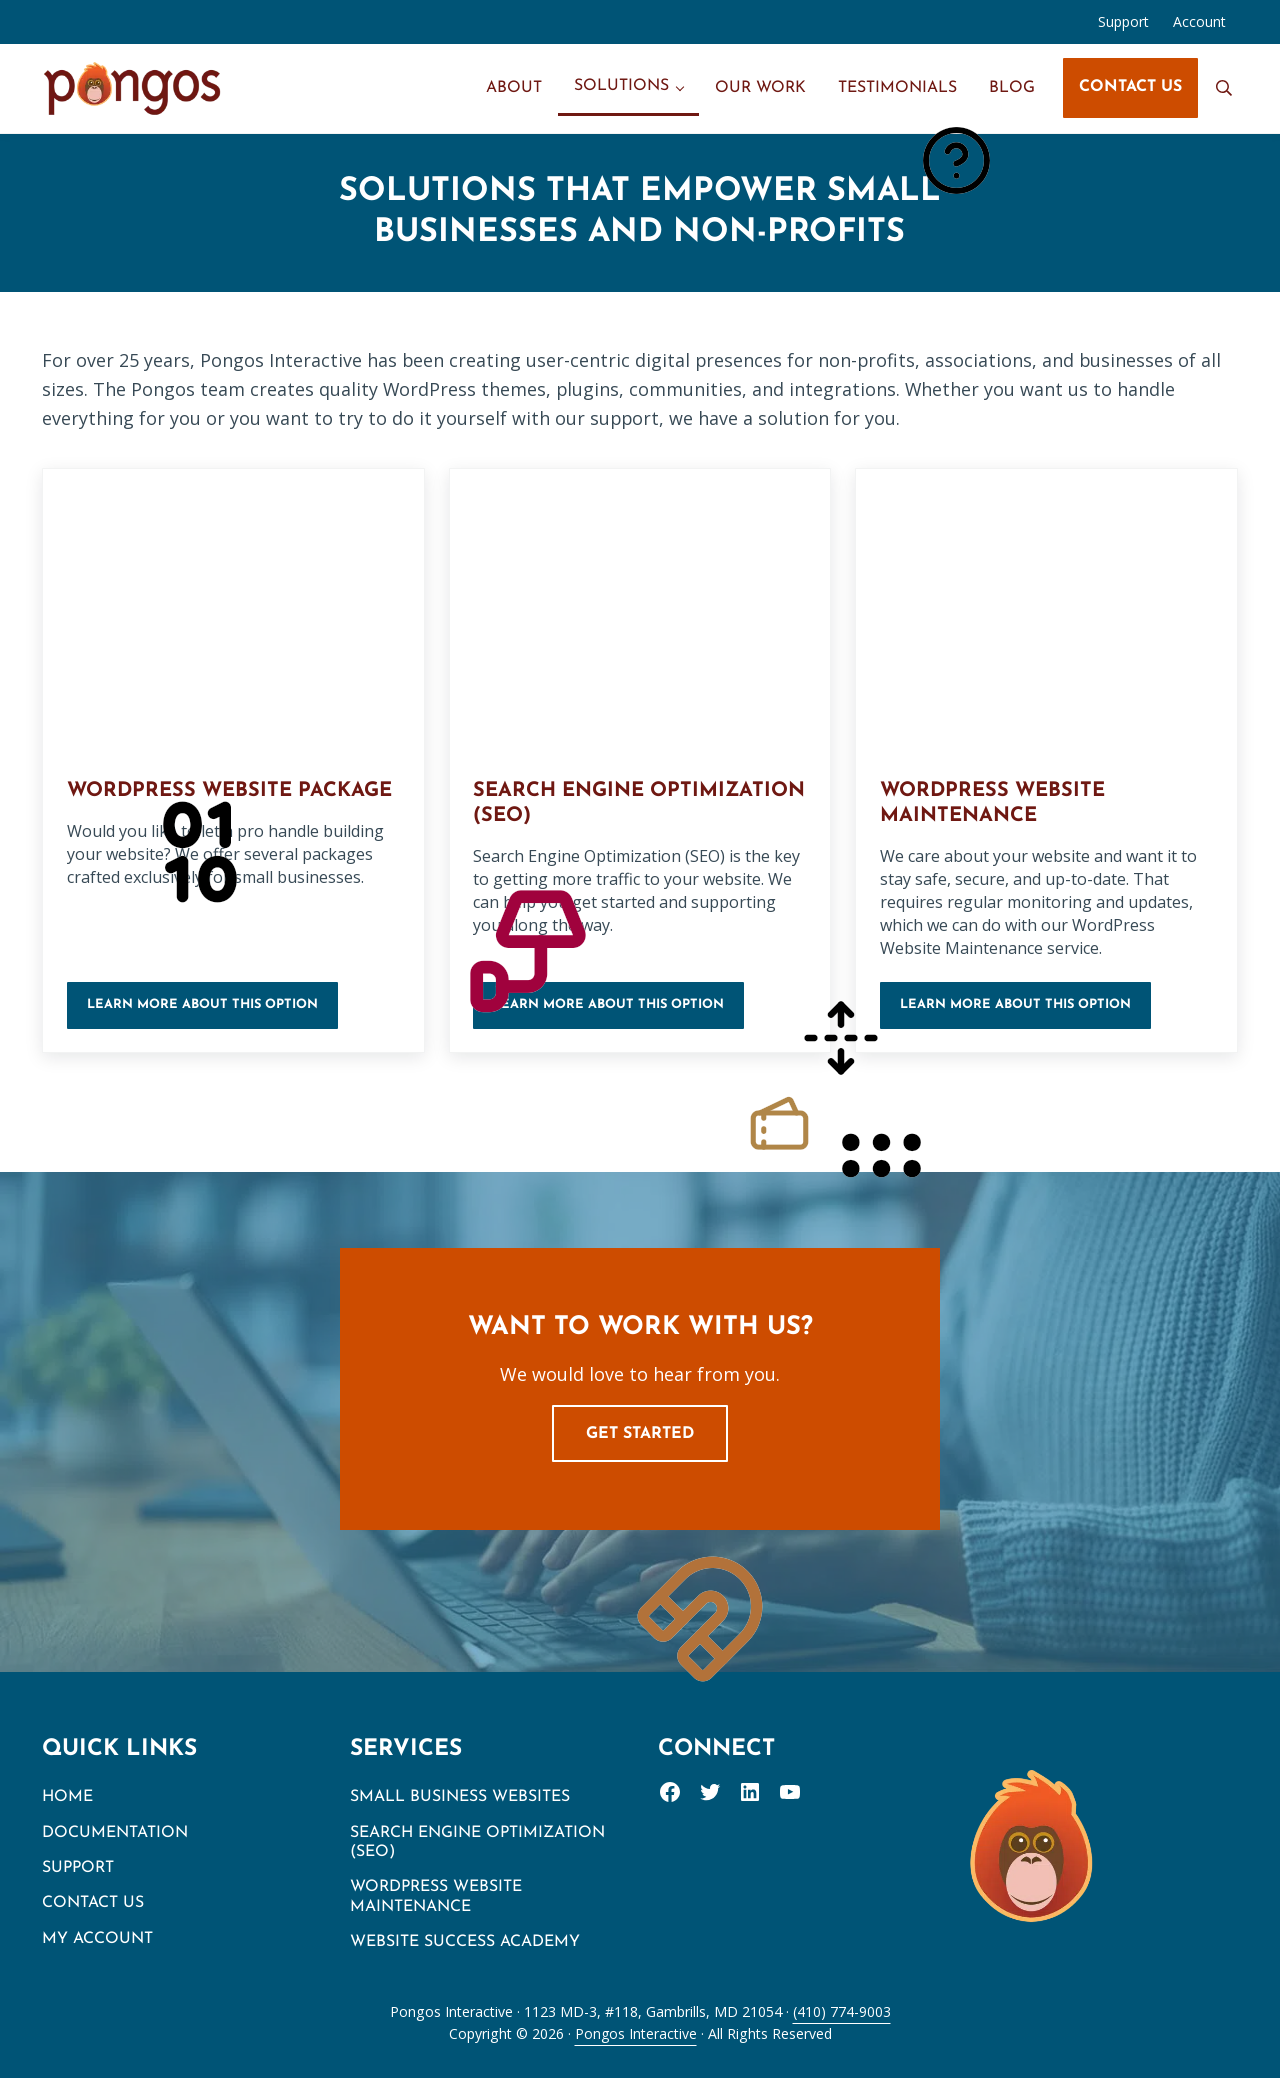 Image resolution: width=1280 pixels, height=2078 pixels. I want to click on activate magnetic snap or alignment tool, so click(700, 1619).